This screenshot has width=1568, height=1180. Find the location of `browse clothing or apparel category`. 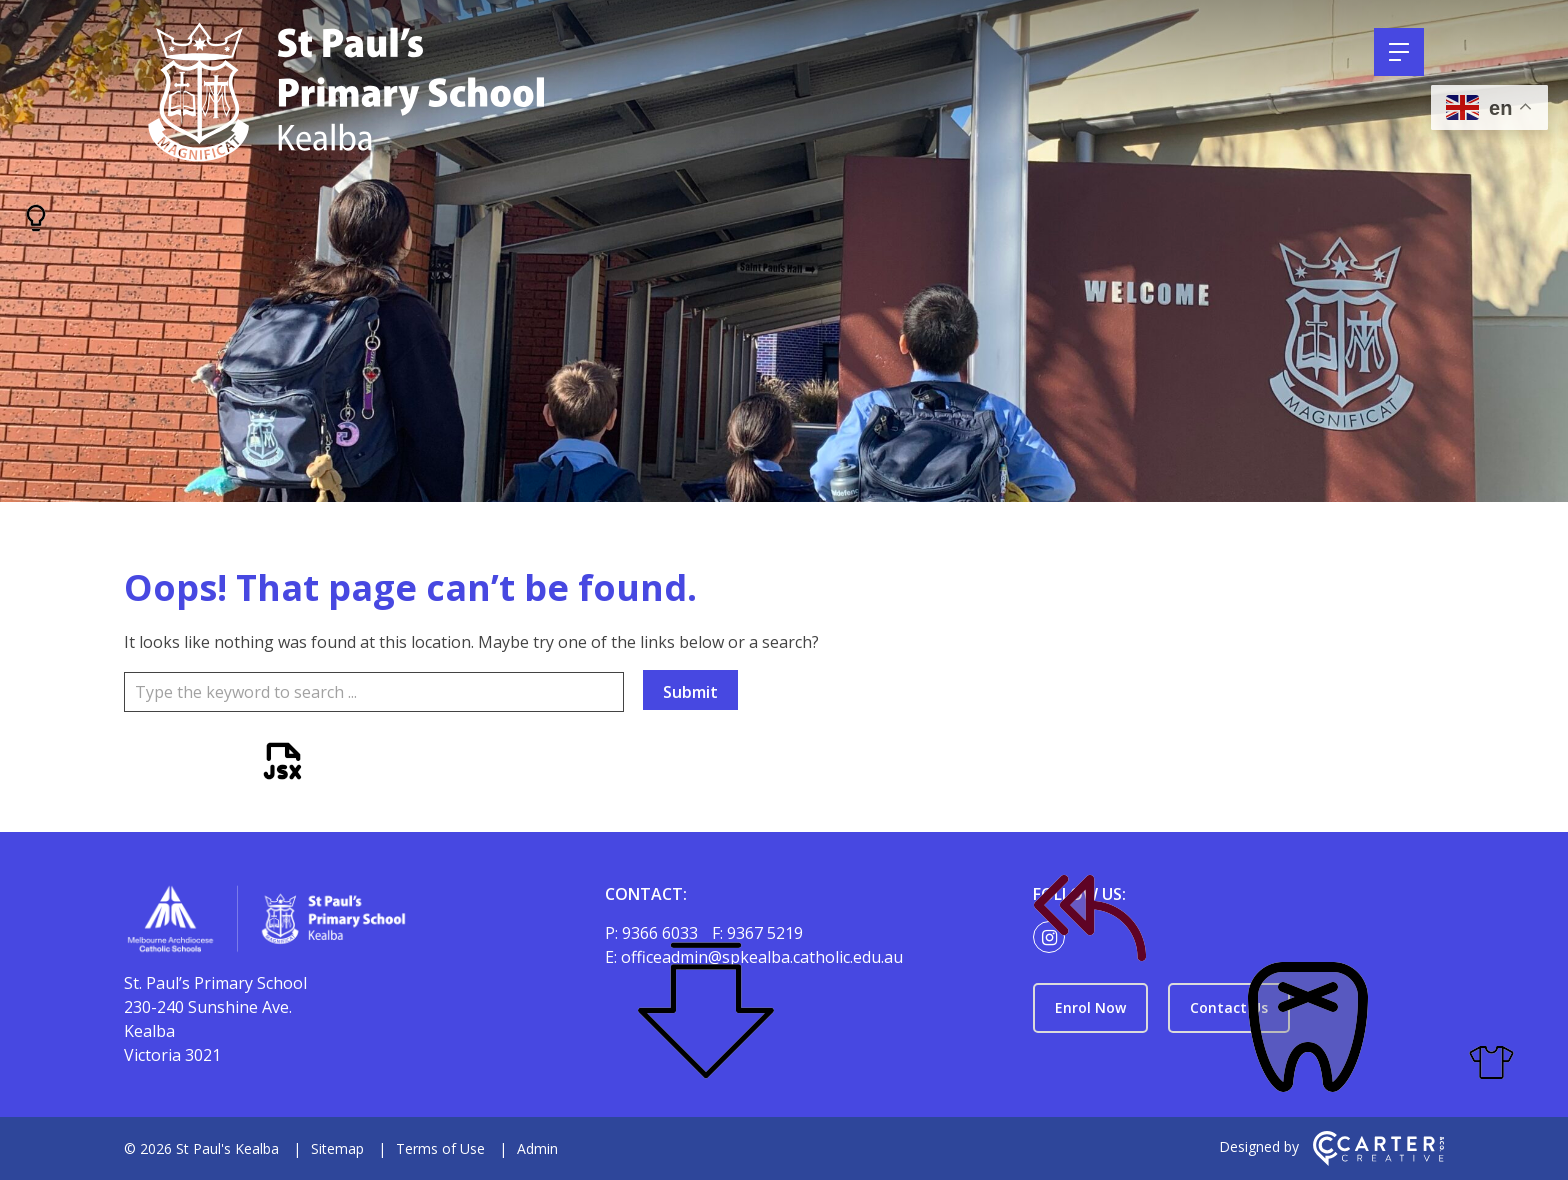

browse clothing or apparel category is located at coordinates (1491, 1062).